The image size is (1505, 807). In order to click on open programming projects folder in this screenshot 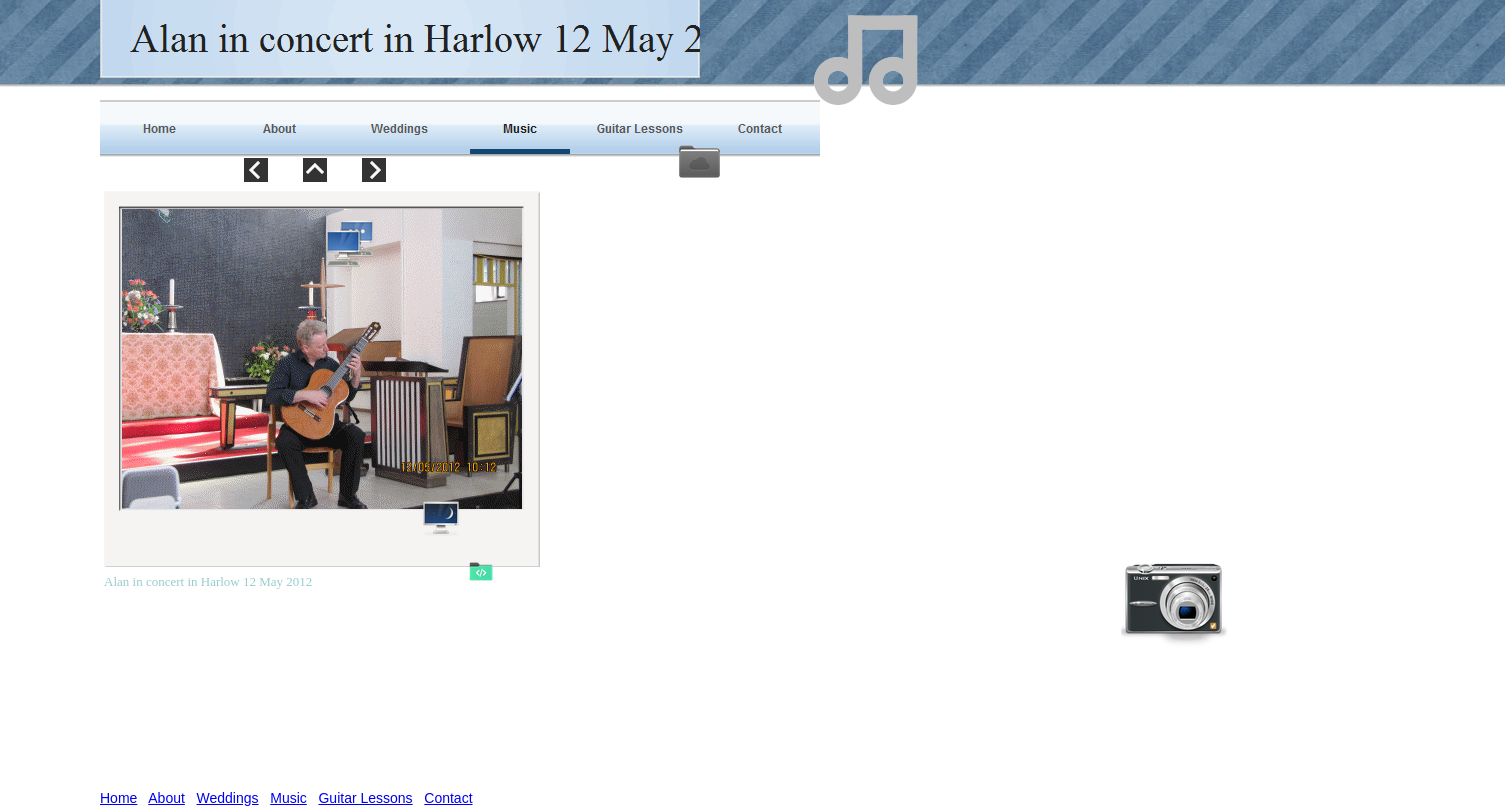, I will do `click(481, 572)`.